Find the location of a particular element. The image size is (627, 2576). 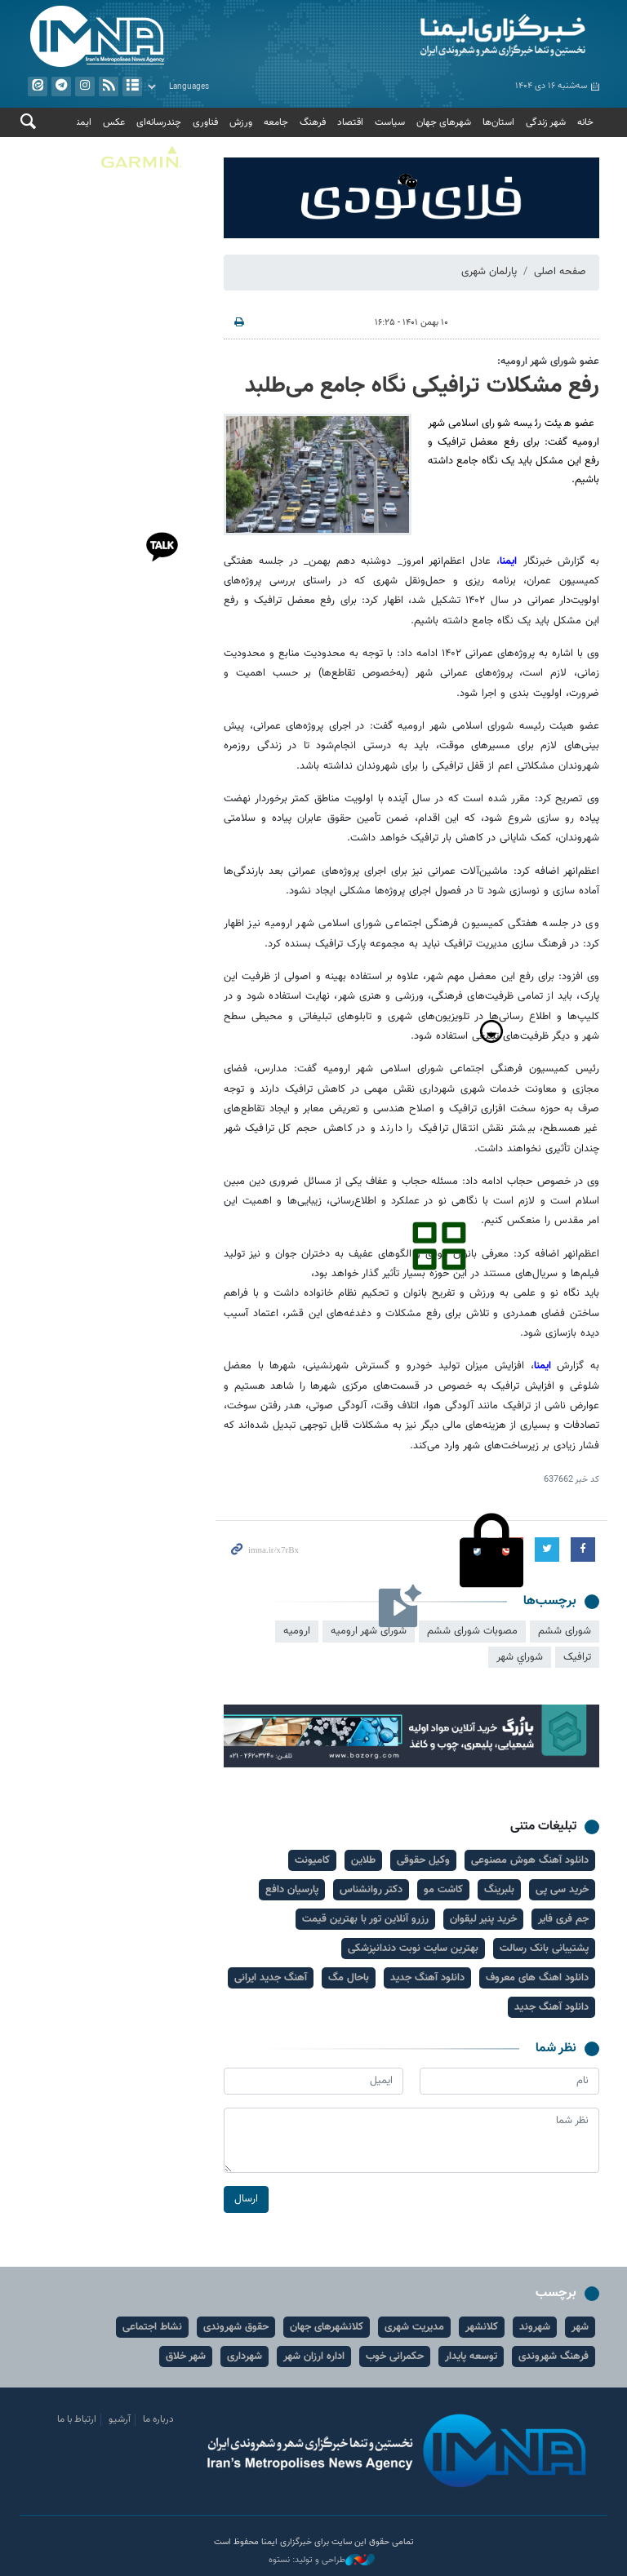

access AI-powered video editing tools is located at coordinates (398, 1607).